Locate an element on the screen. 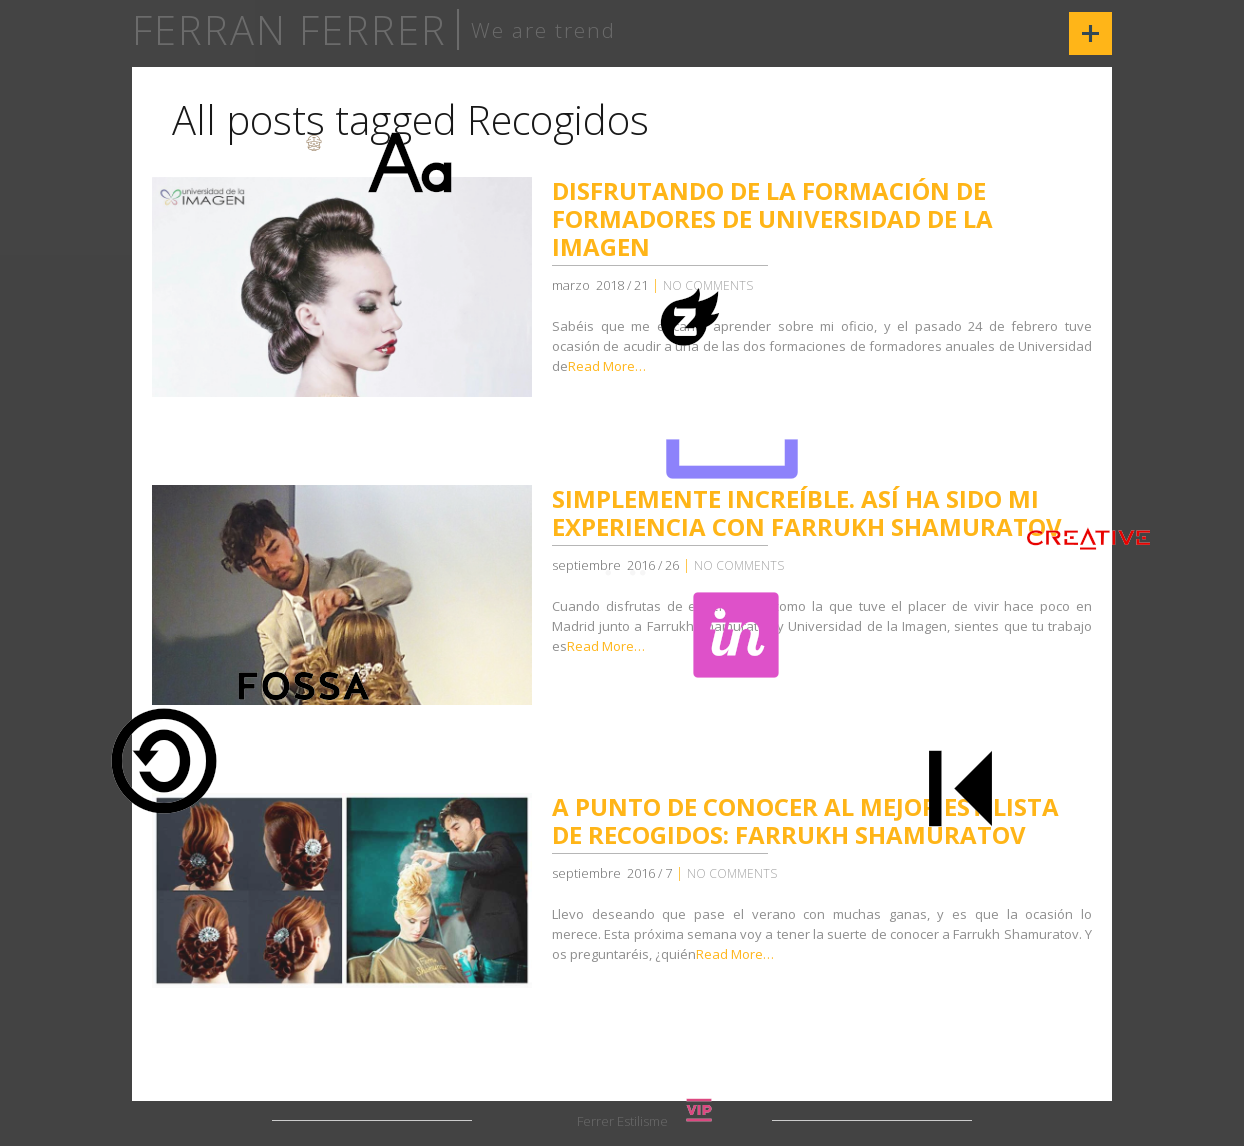 This screenshot has height=1146, width=1244. fossa software compliance and licensing platform logo is located at coordinates (304, 686).